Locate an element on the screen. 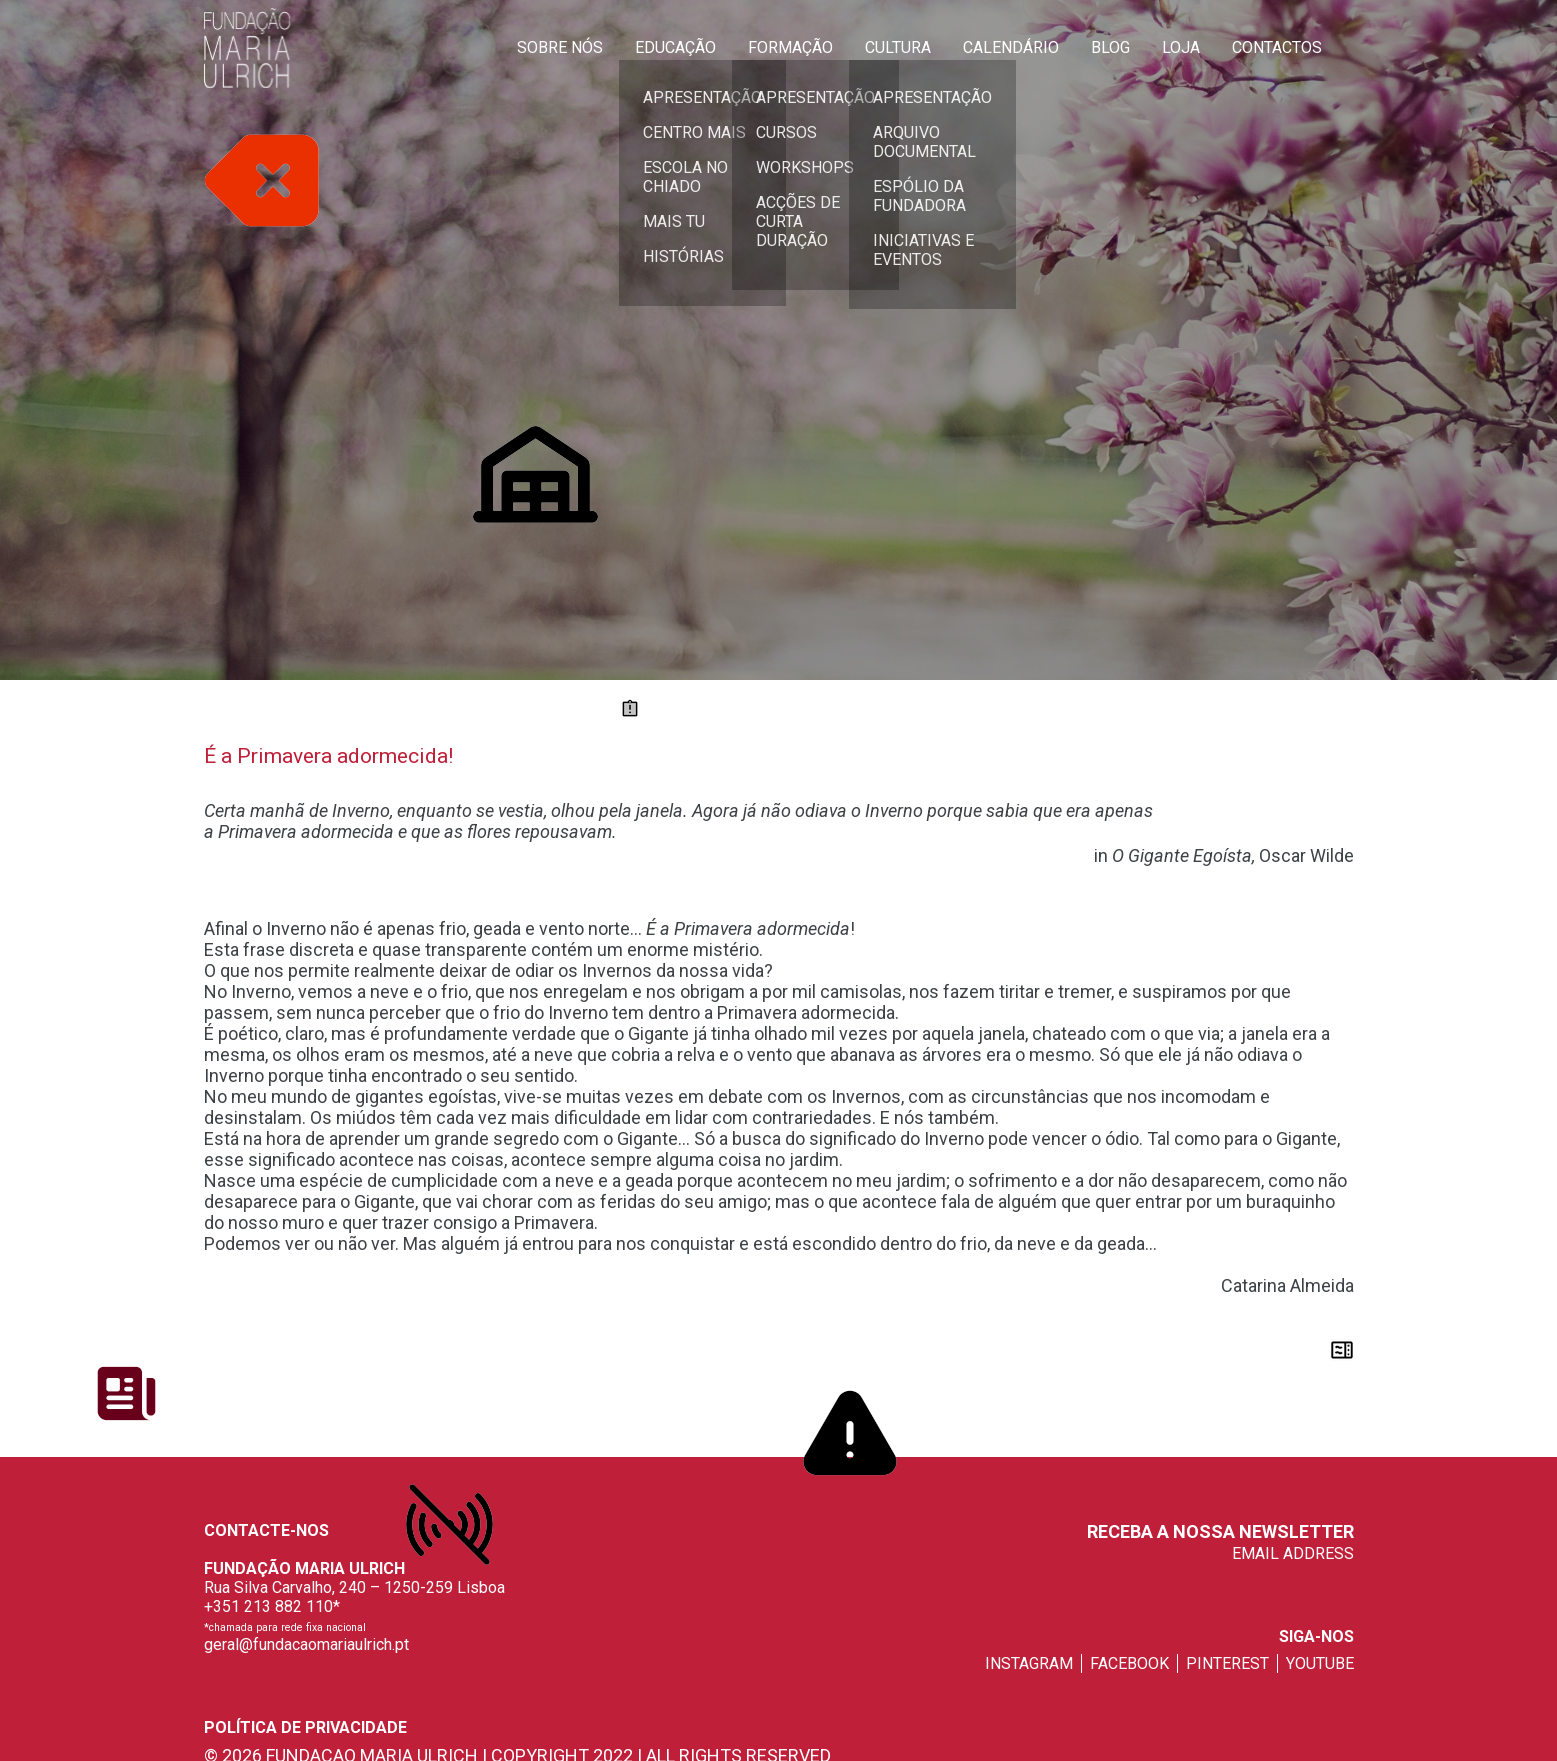 The height and width of the screenshot is (1761, 1557). no signal or connection unavailable is located at coordinates (449, 1524).